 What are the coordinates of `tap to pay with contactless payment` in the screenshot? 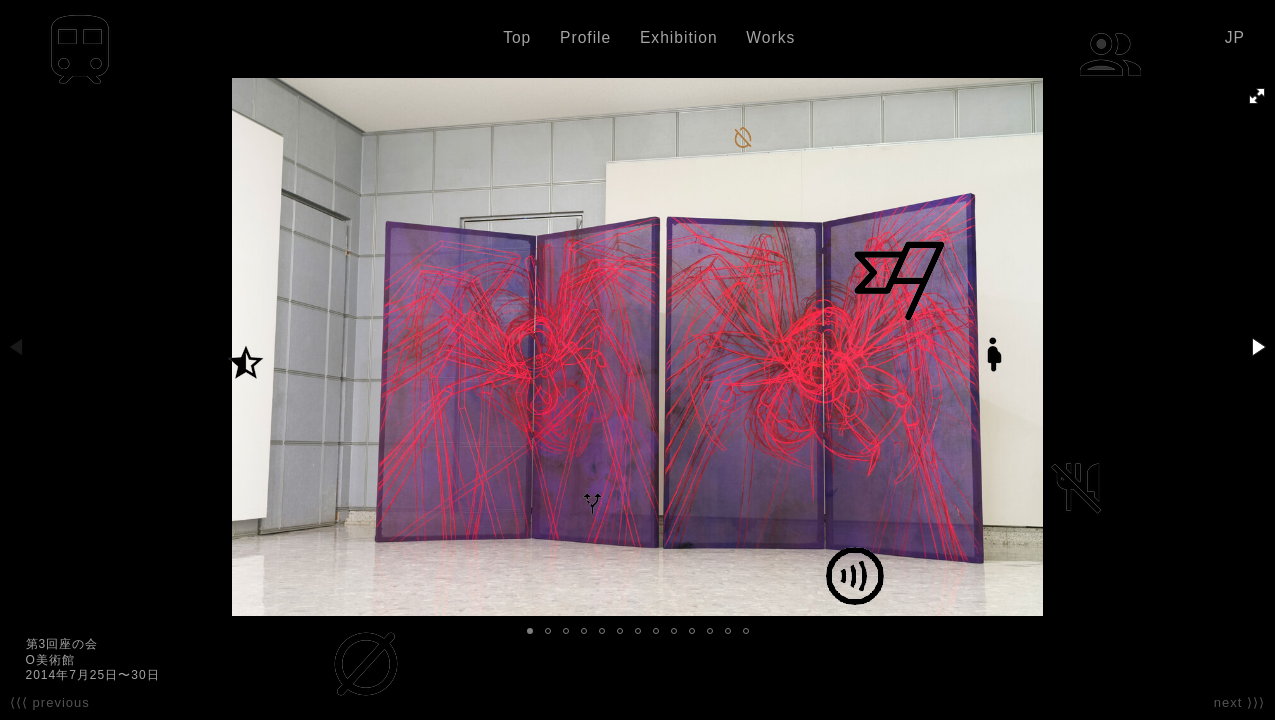 It's located at (855, 576).